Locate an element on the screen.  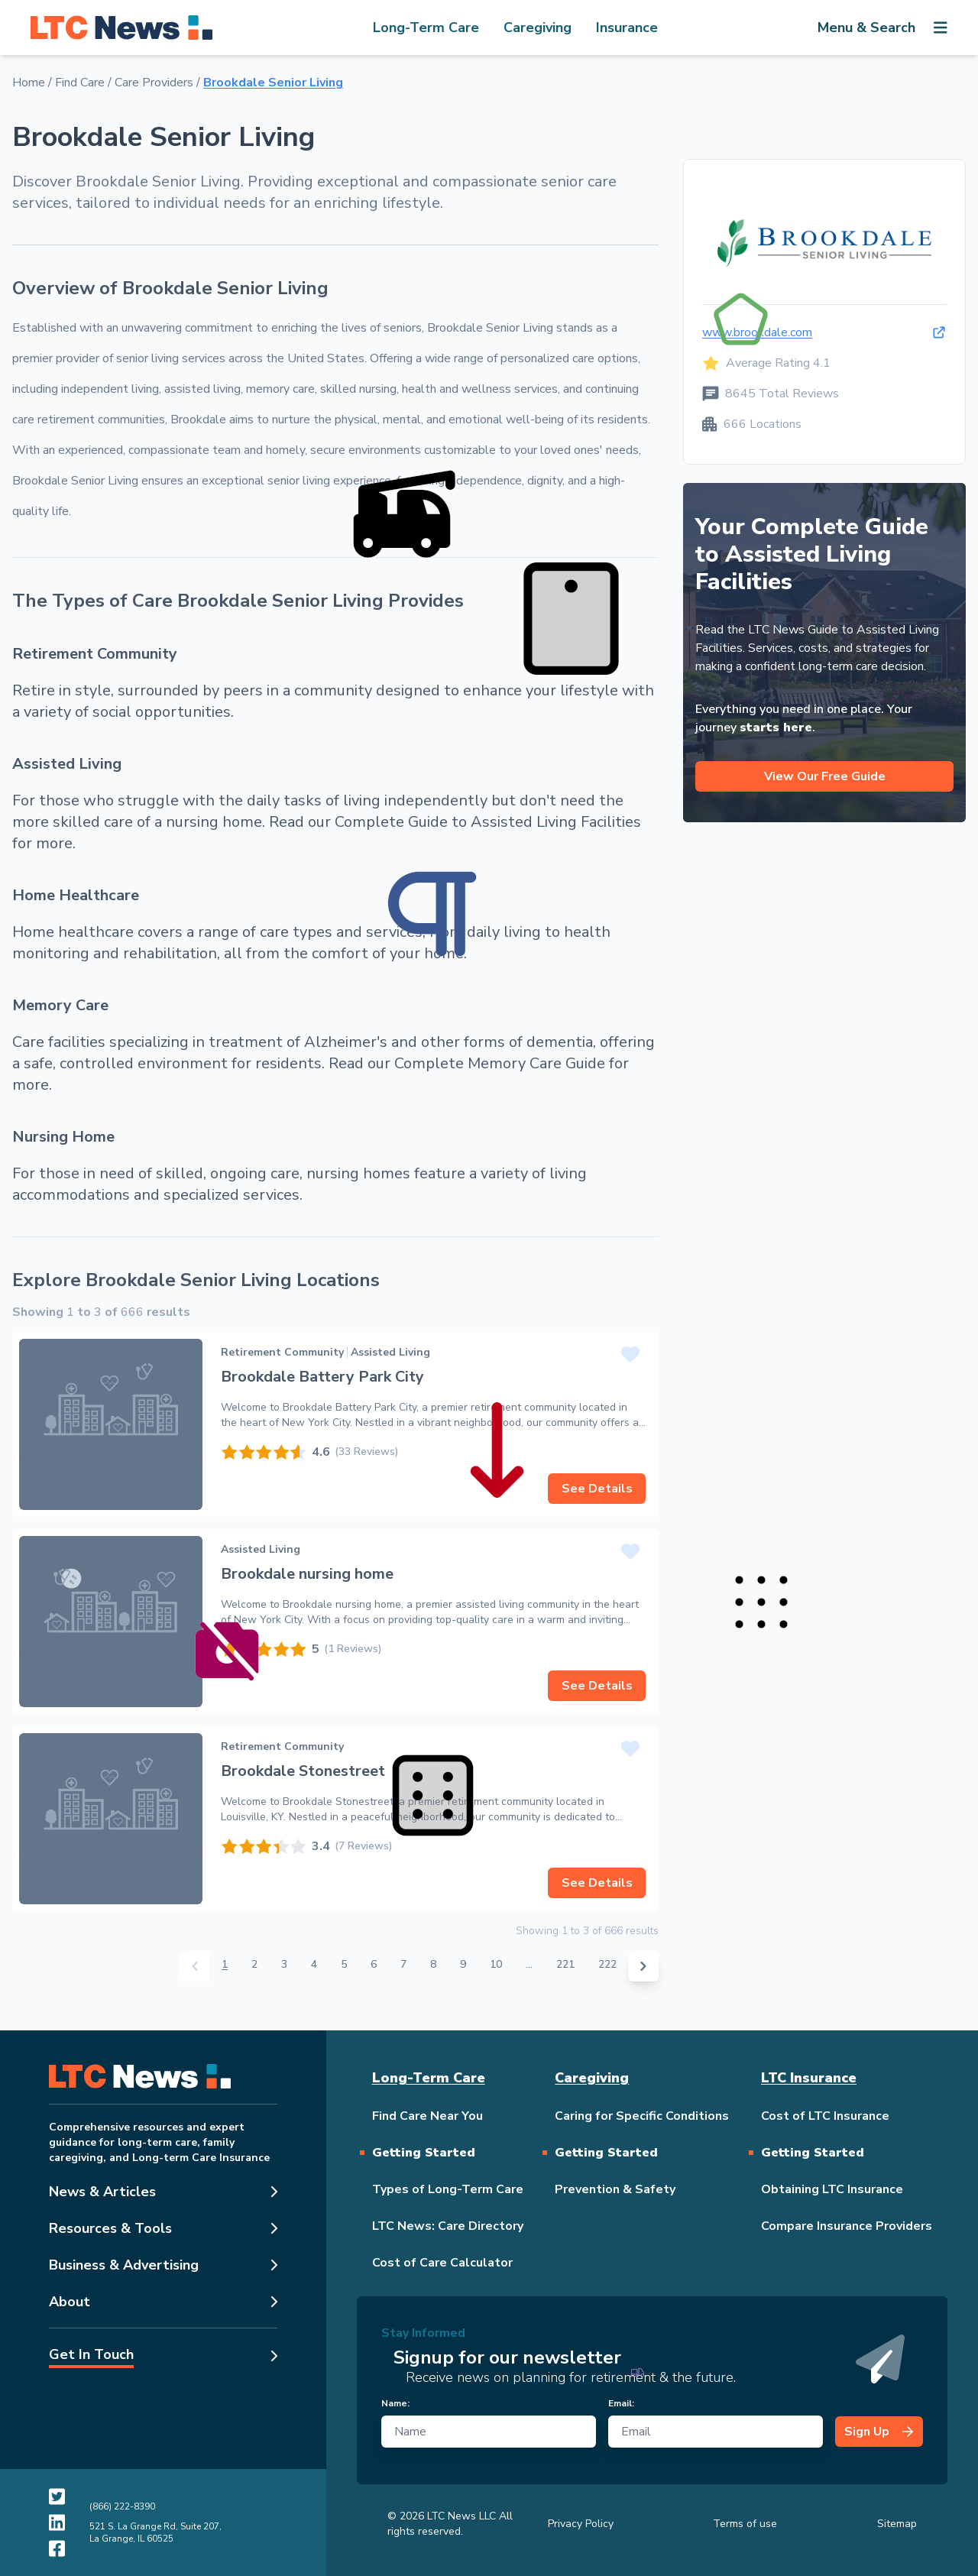
insert paragraph break in text editor is located at coordinates (434, 914).